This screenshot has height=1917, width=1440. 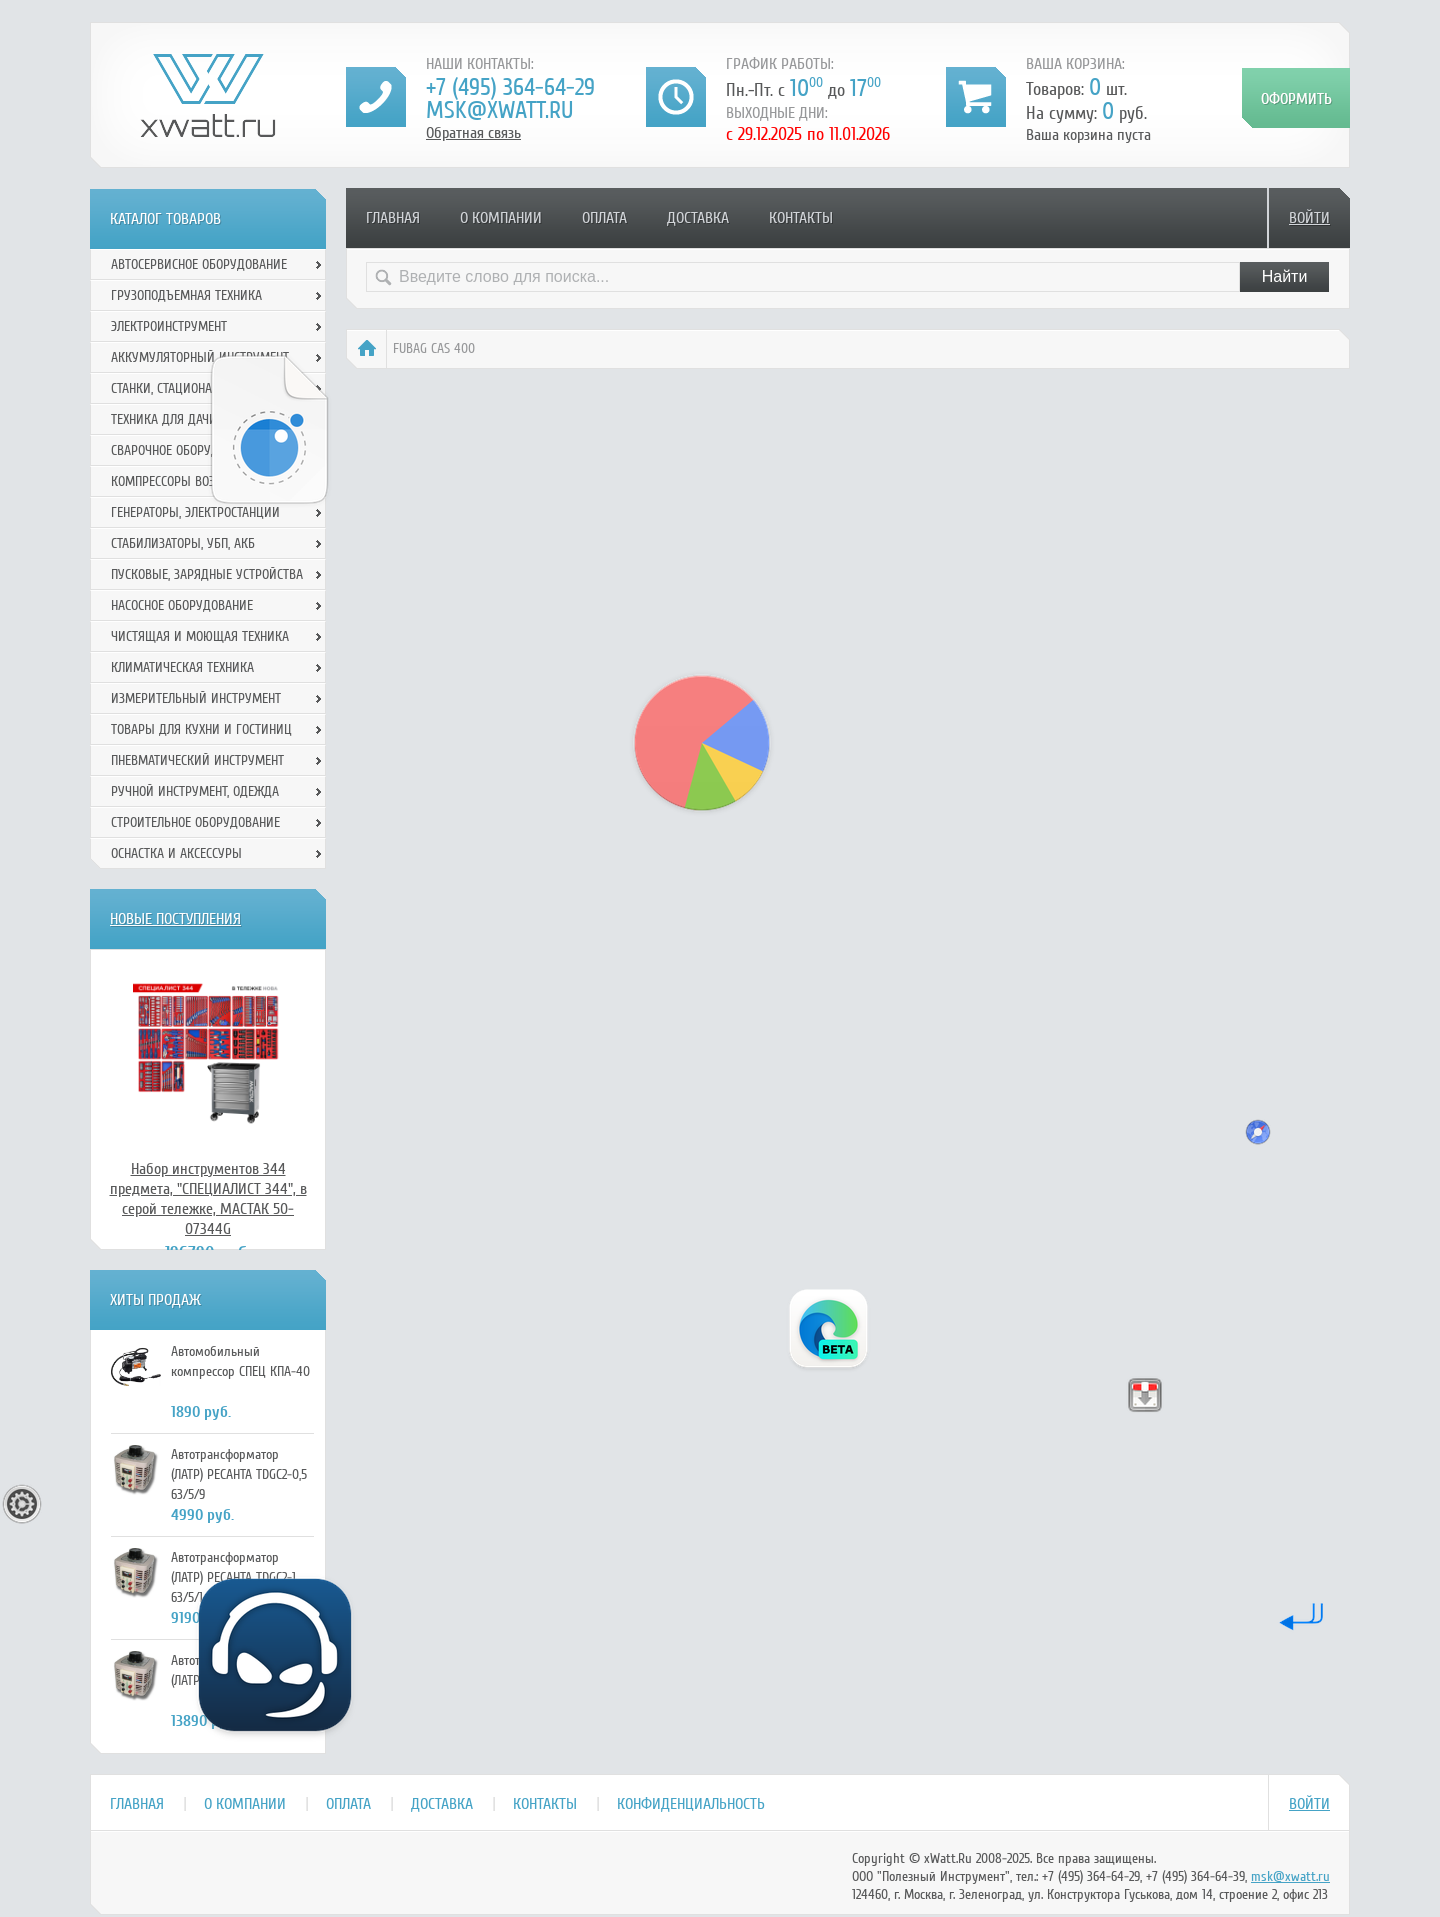 What do you see at coordinates (275, 1655) in the screenshot?
I see `open TeamSpeak voice chat app` at bounding box center [275, 1655].